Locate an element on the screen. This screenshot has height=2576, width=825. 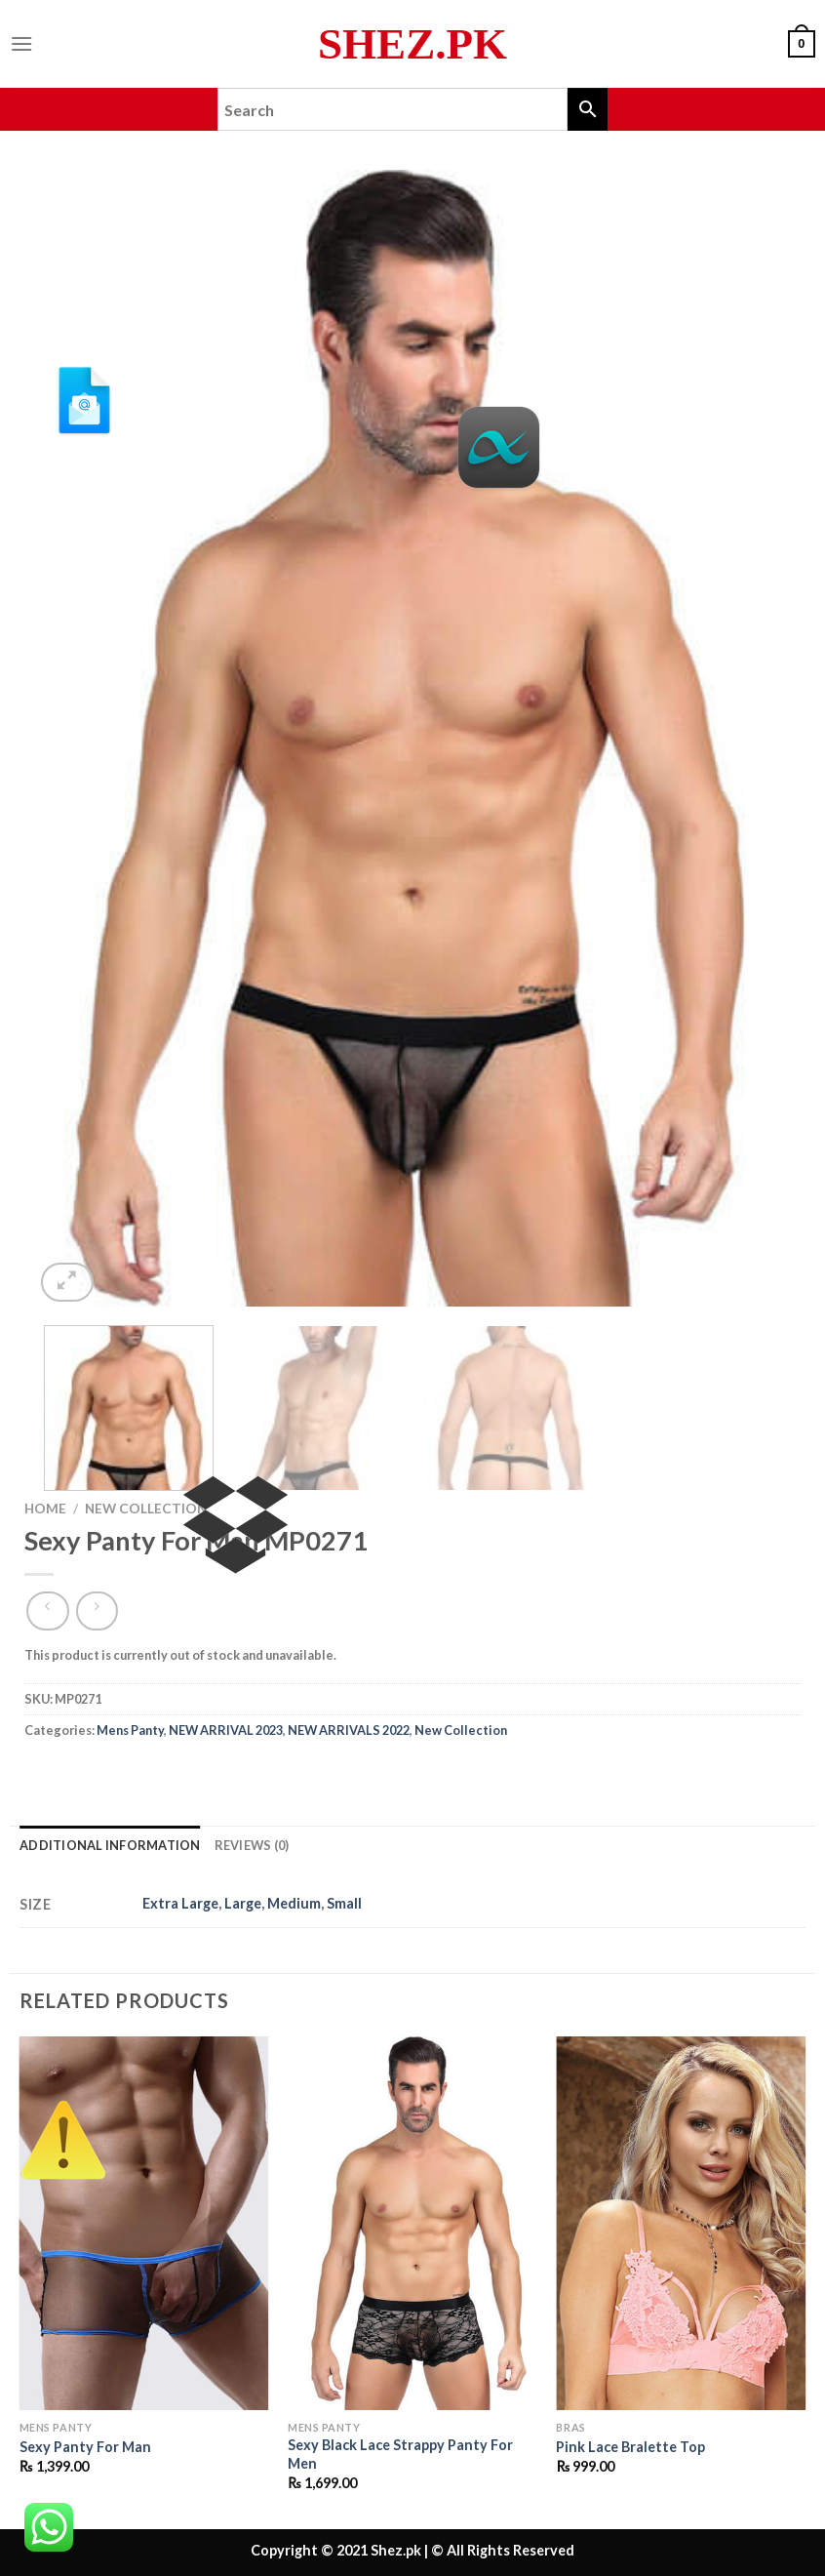
an email message file or .eml attachment is located at coordinates (84, 401).